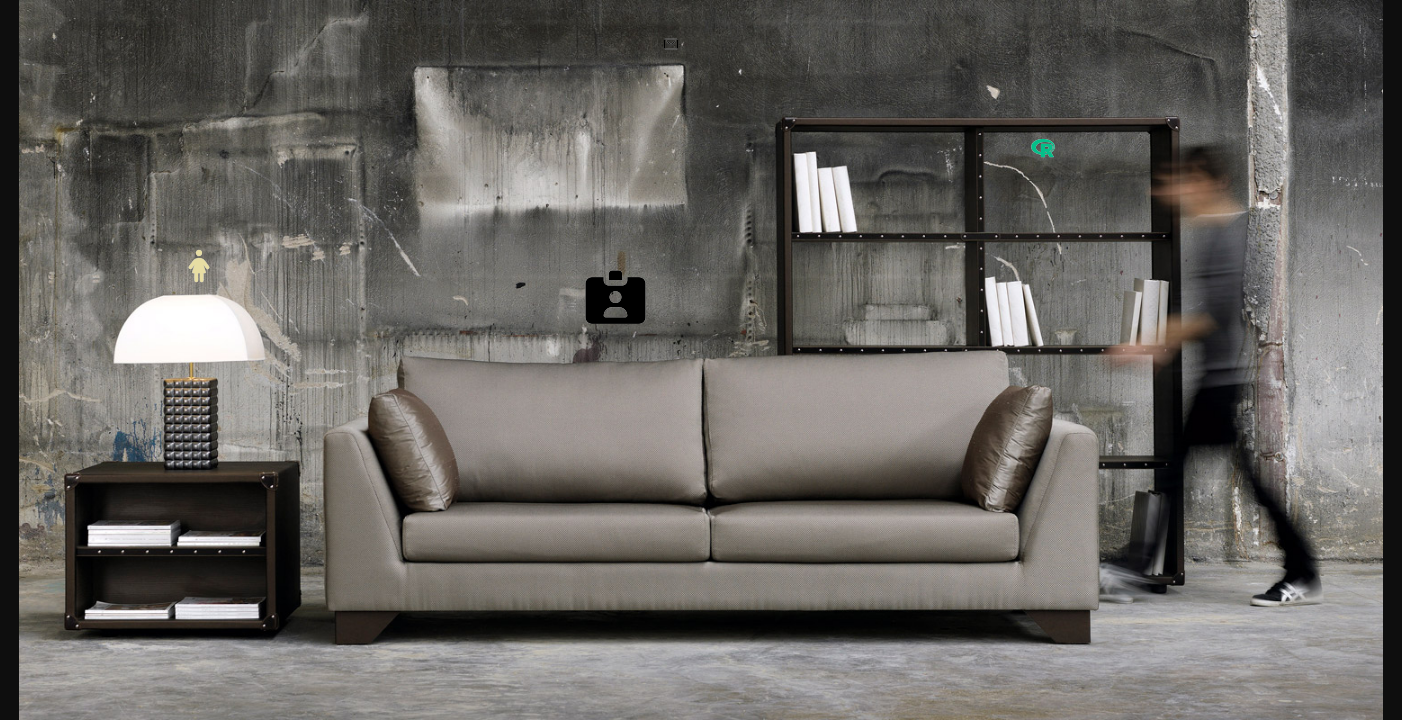  I want to click on open your email inbox, so click(671, 44).